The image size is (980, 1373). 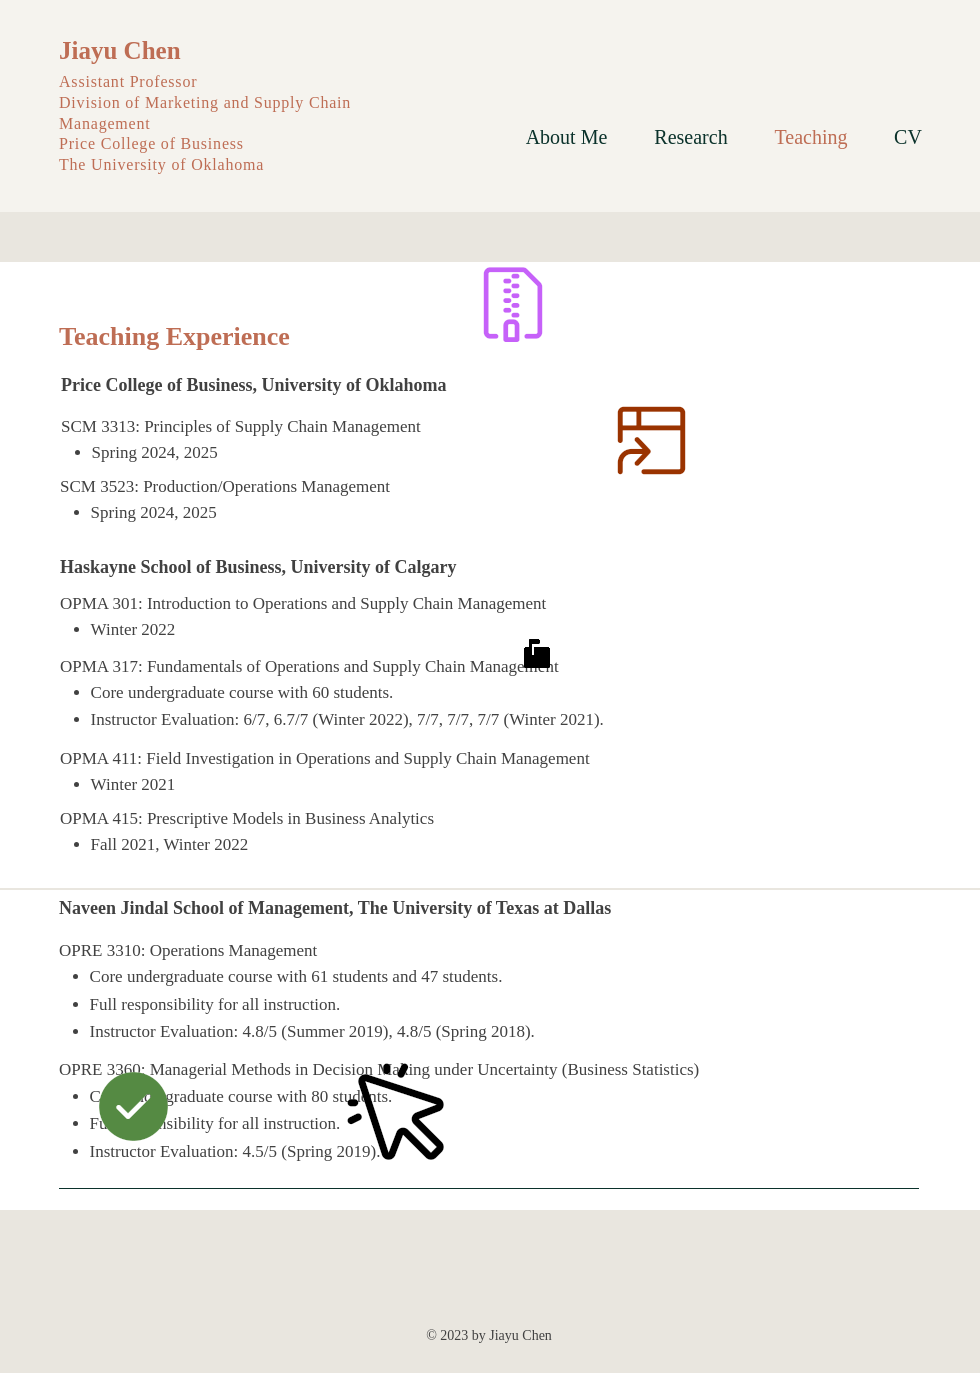 I want to click on indicates unread mail in your mailbox, so click(x=537, y=655).